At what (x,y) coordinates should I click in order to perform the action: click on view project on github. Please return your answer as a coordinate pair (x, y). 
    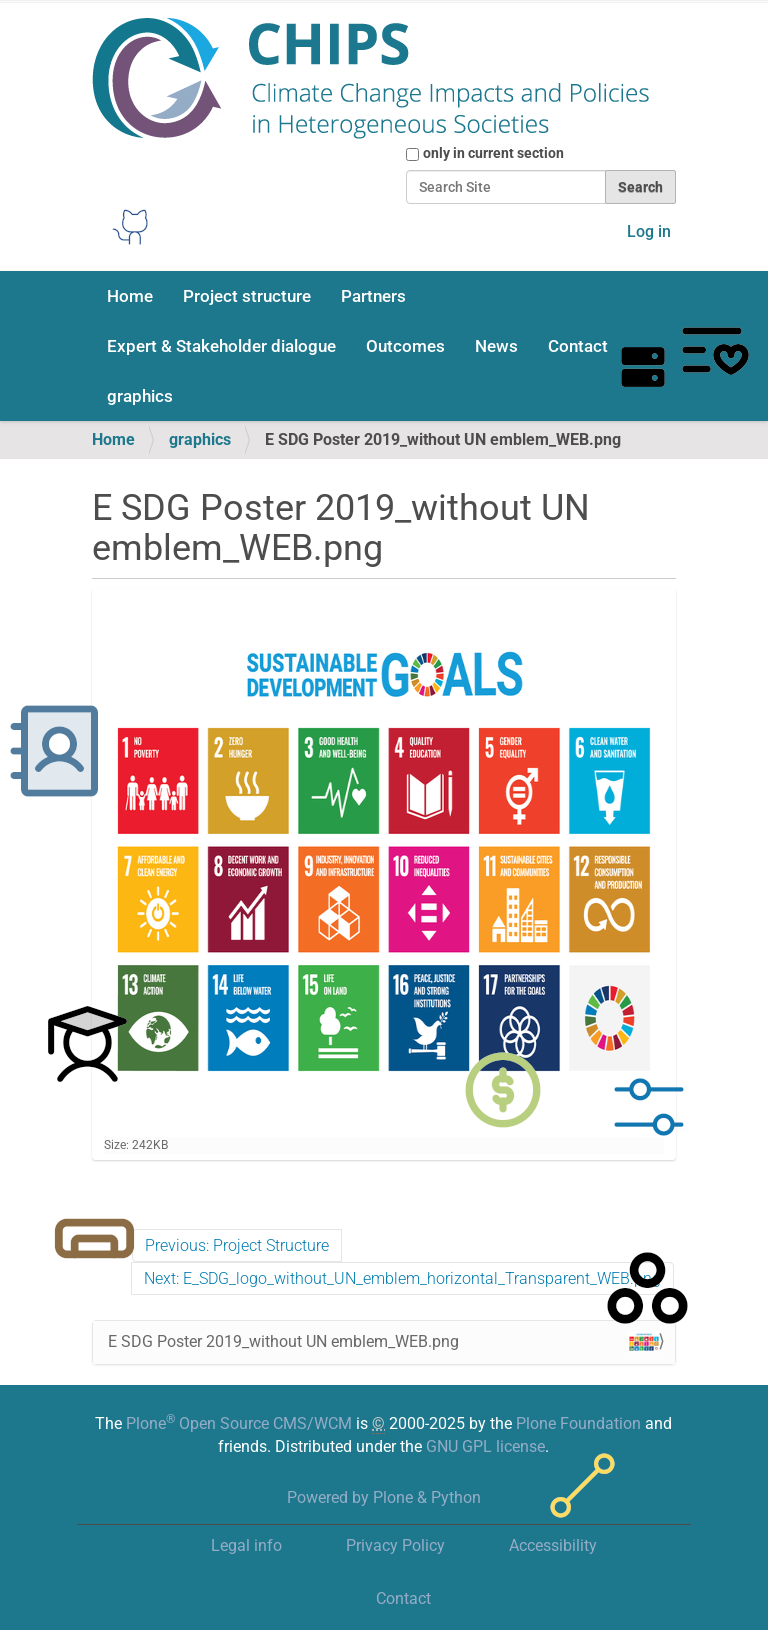
    Looking at the image, I should click on (133, 226).